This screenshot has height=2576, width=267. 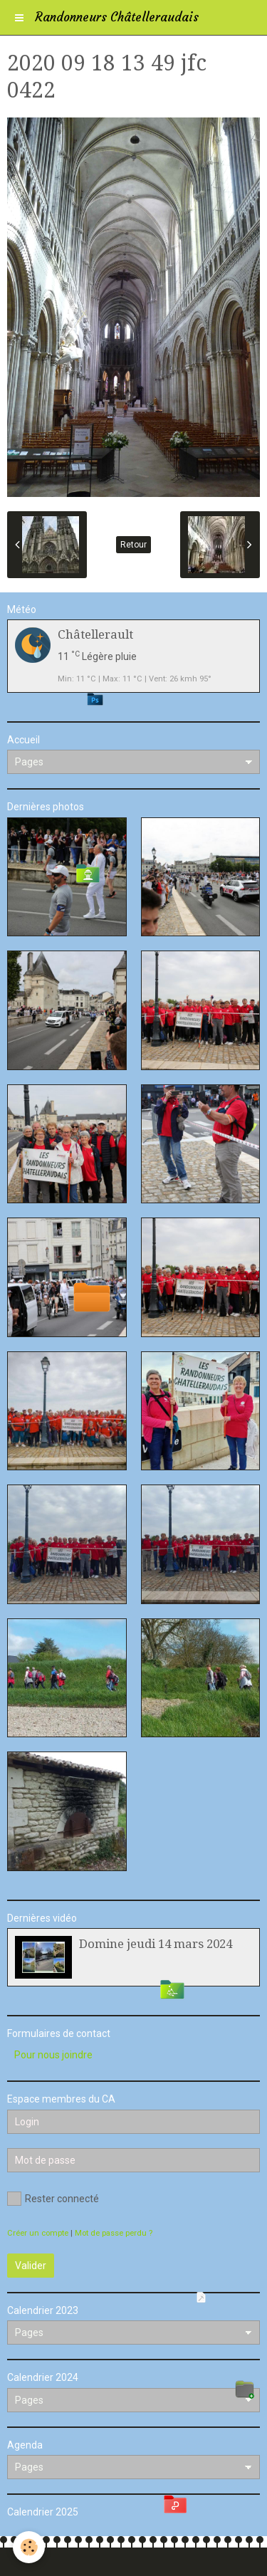 I want to click on open folder for VR or augmented reality projects, so click(x=88, y=874).